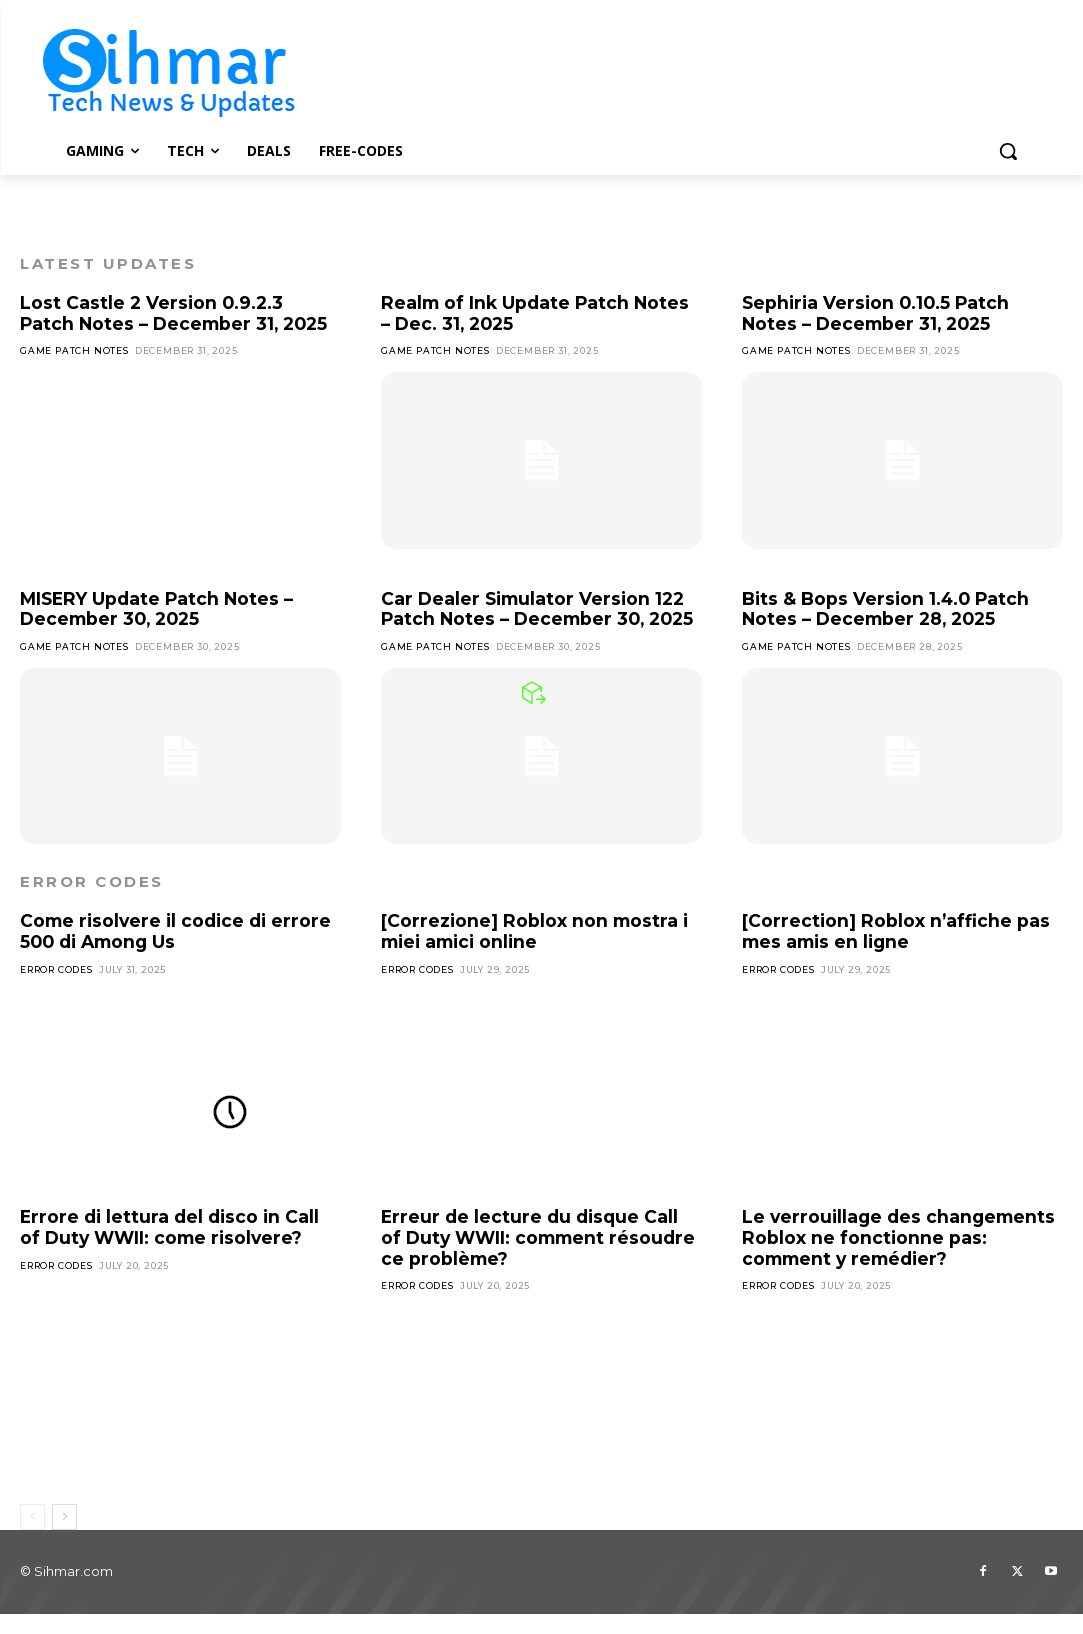 The image size is (1083, 1634). What do you see at coordinates (534, 693) in the screenshot?
I see `view packages that depend on this project` at bounding box center [534, 693].